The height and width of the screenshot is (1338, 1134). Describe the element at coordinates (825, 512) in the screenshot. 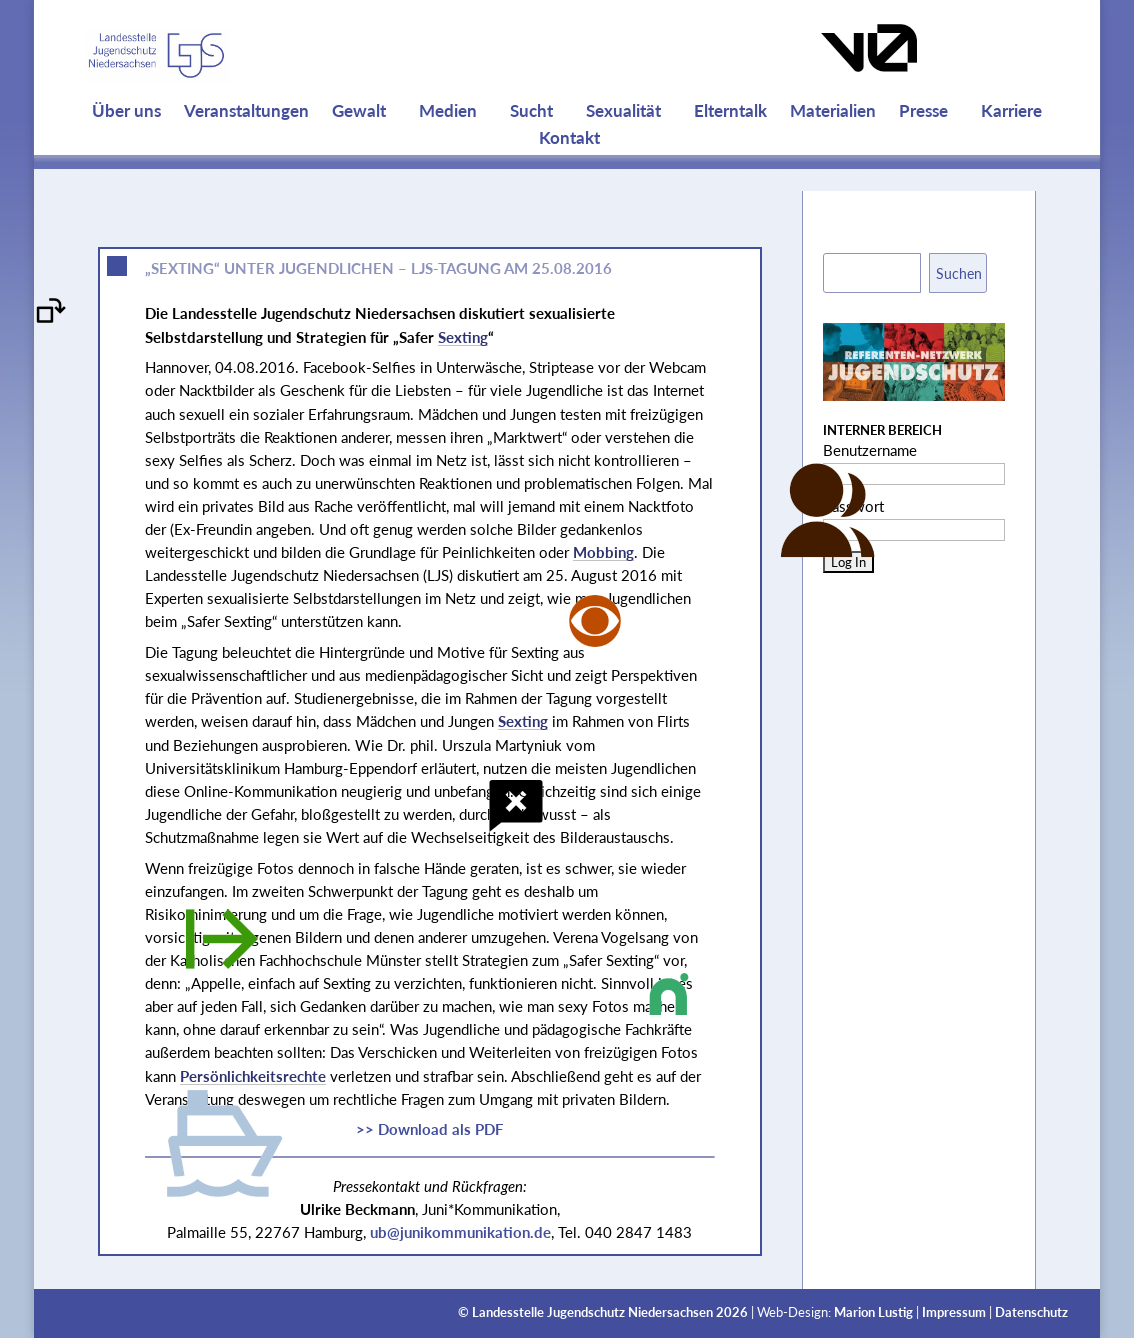

I see `view group members` at that location.